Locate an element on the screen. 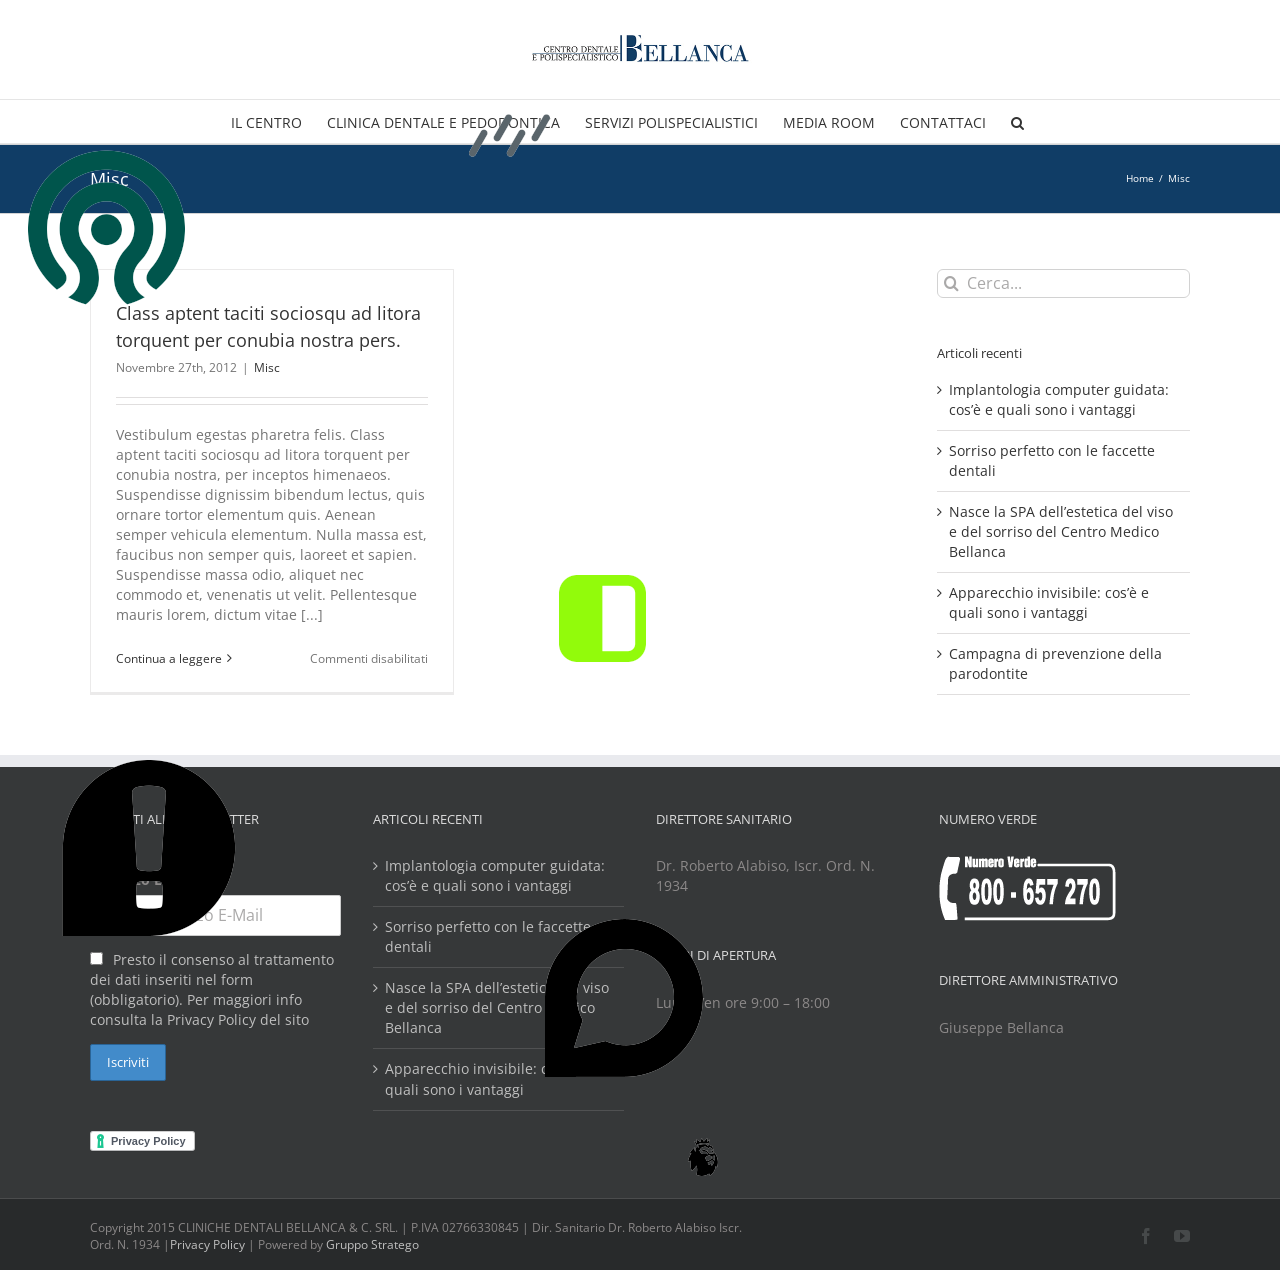 This screenshot has width=1280, height=1270. drizzle ORM logo is located at coordinates (509, 135).